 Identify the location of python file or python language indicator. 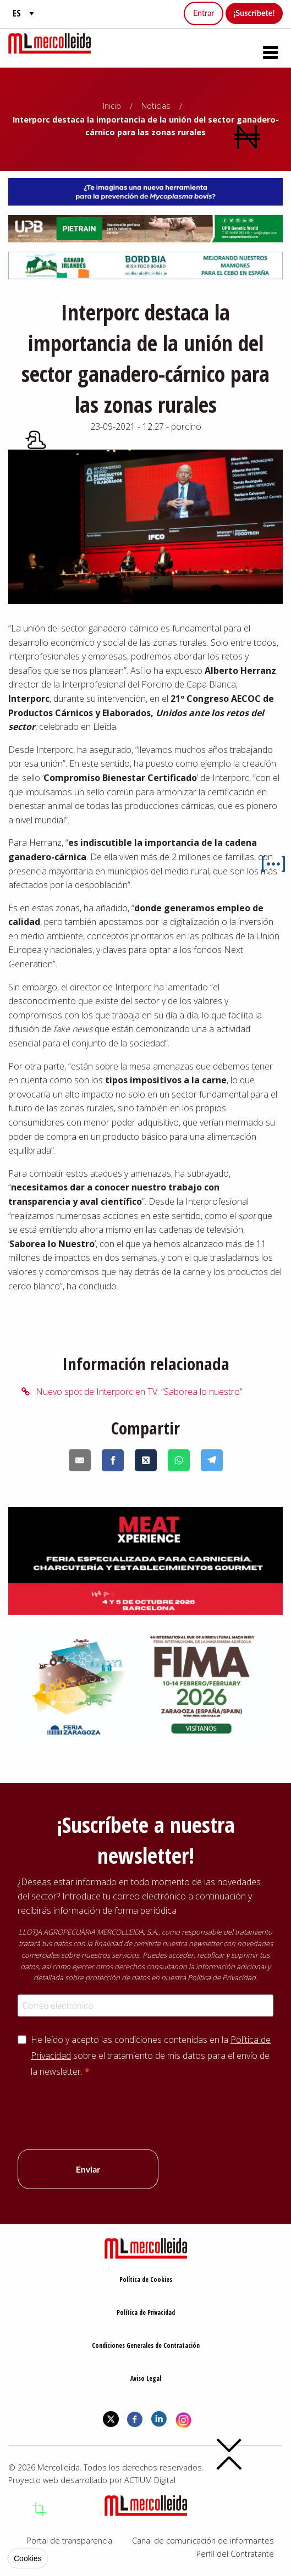
(36, 440).